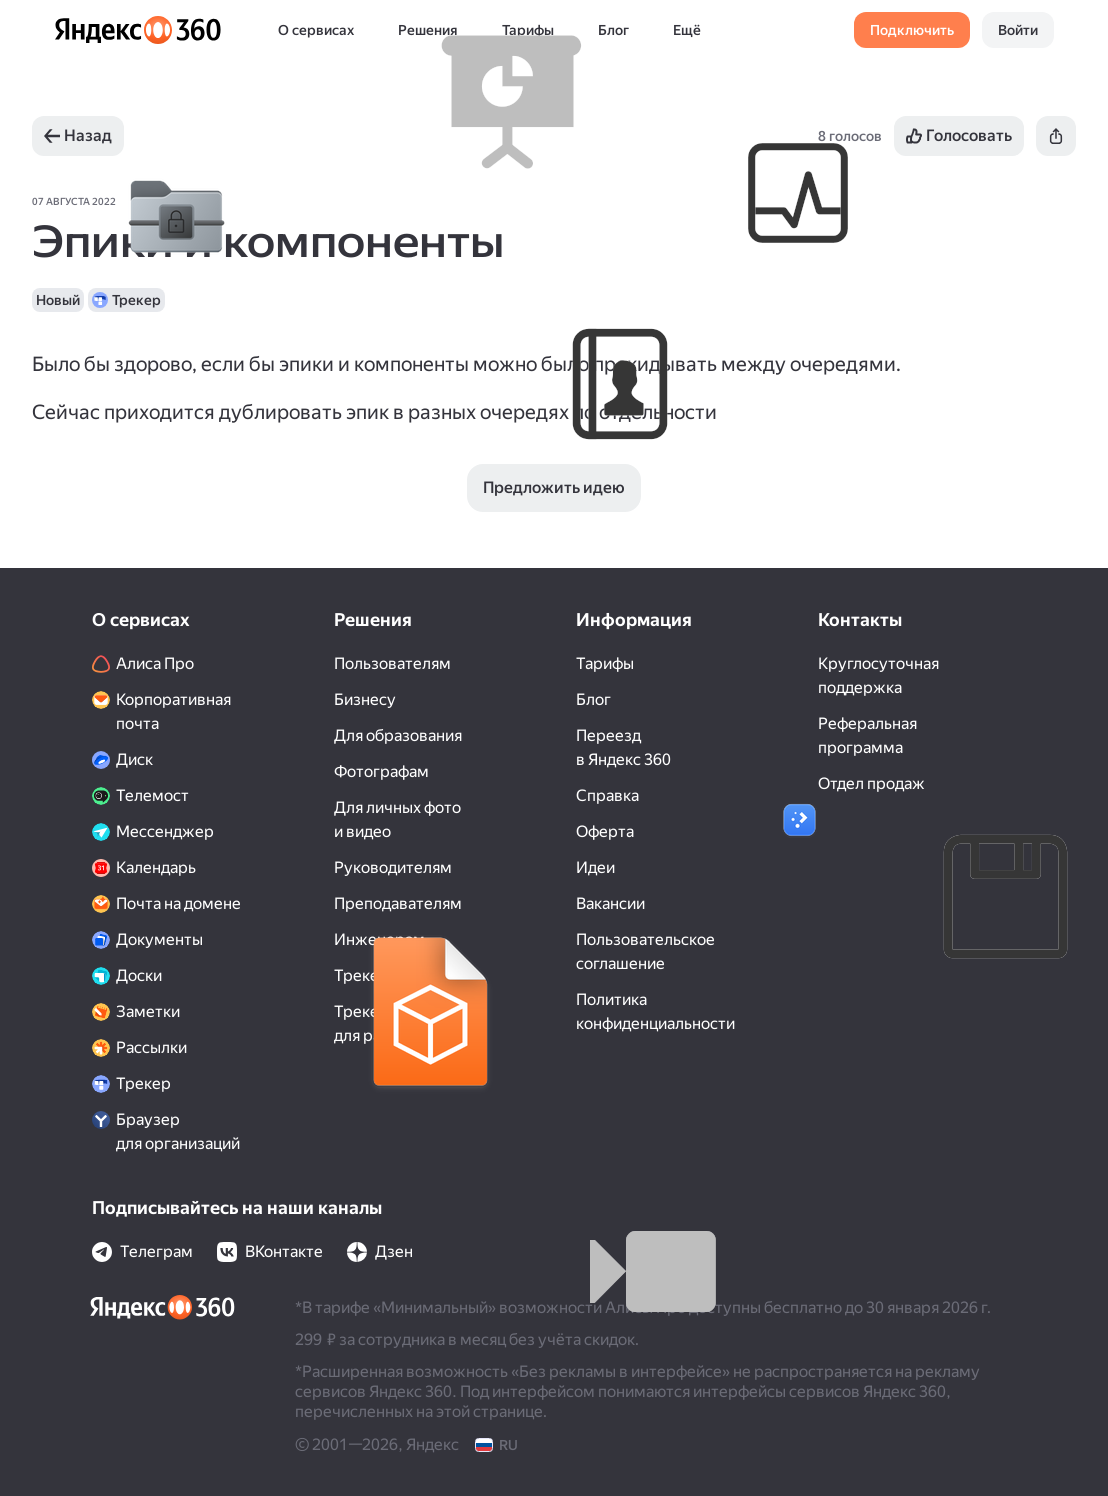 This screenshot has height=1496, width=1108. What do you see at coordinates (1005, 896) in the screenshot?
I see `save file to disk` at bounding box center [1005, 896].